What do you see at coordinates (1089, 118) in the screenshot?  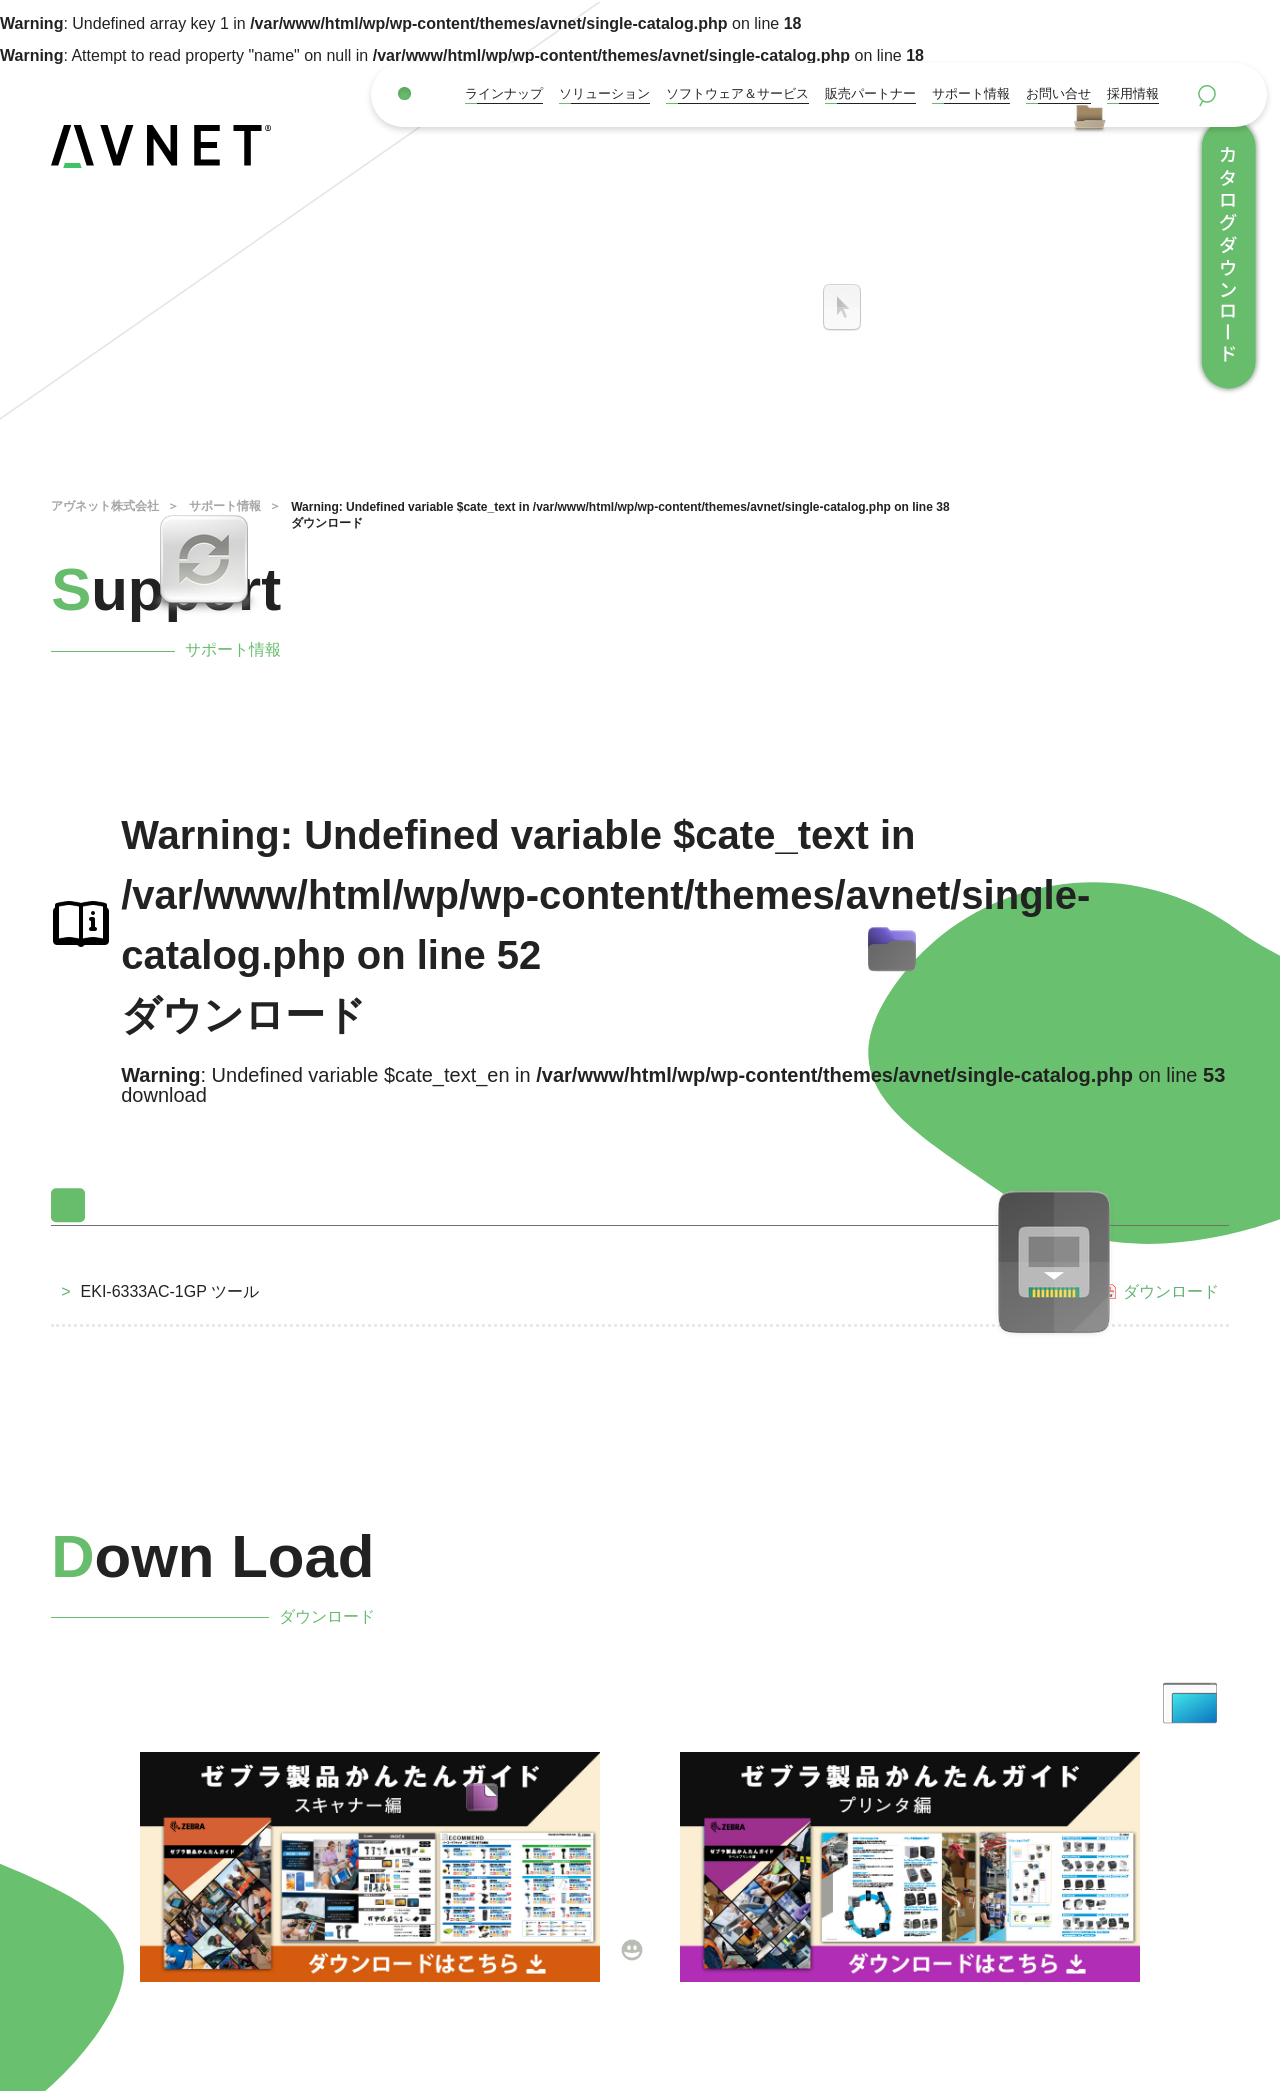 I see `drop files here to move them into this folder` at bounding box center [1089, 118].